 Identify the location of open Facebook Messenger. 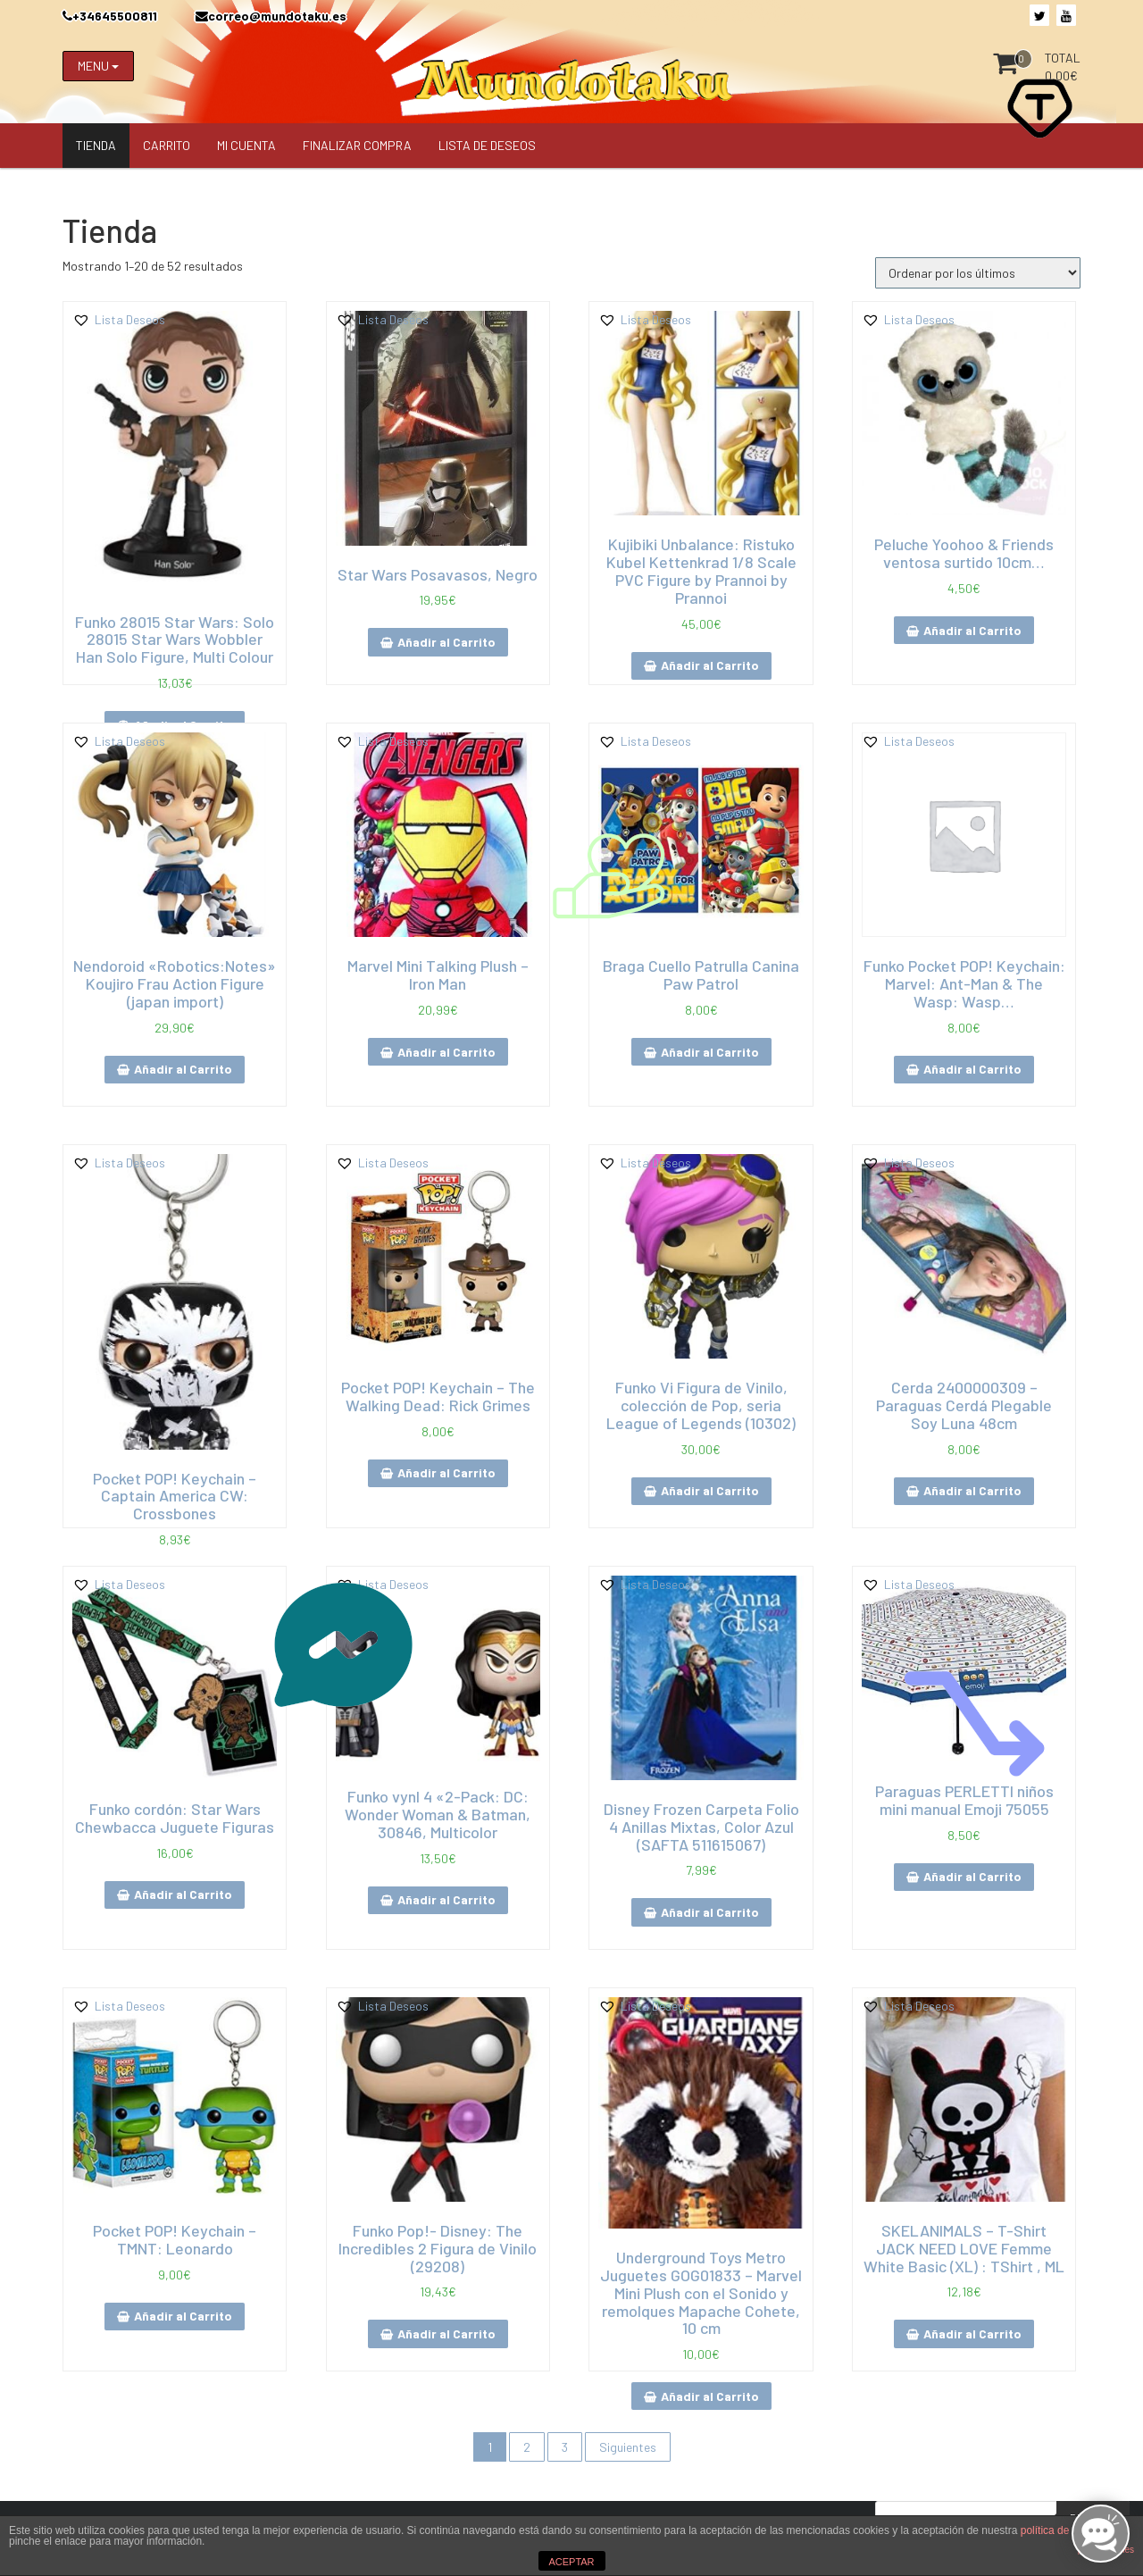
(343, 1644).